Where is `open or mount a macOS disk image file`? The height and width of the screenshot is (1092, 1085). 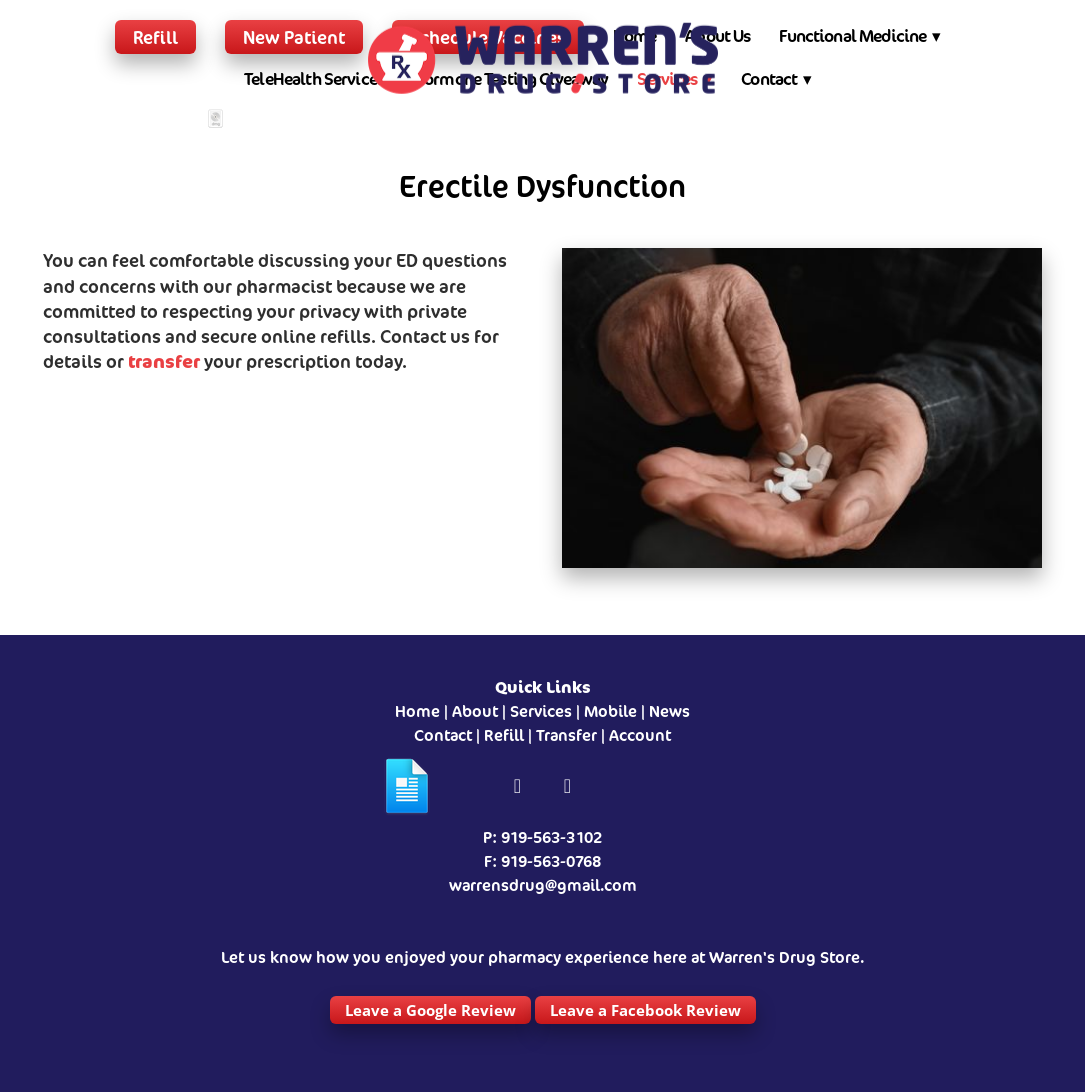
open or mount a macOS disk image file is located at coordinates (215, 118).